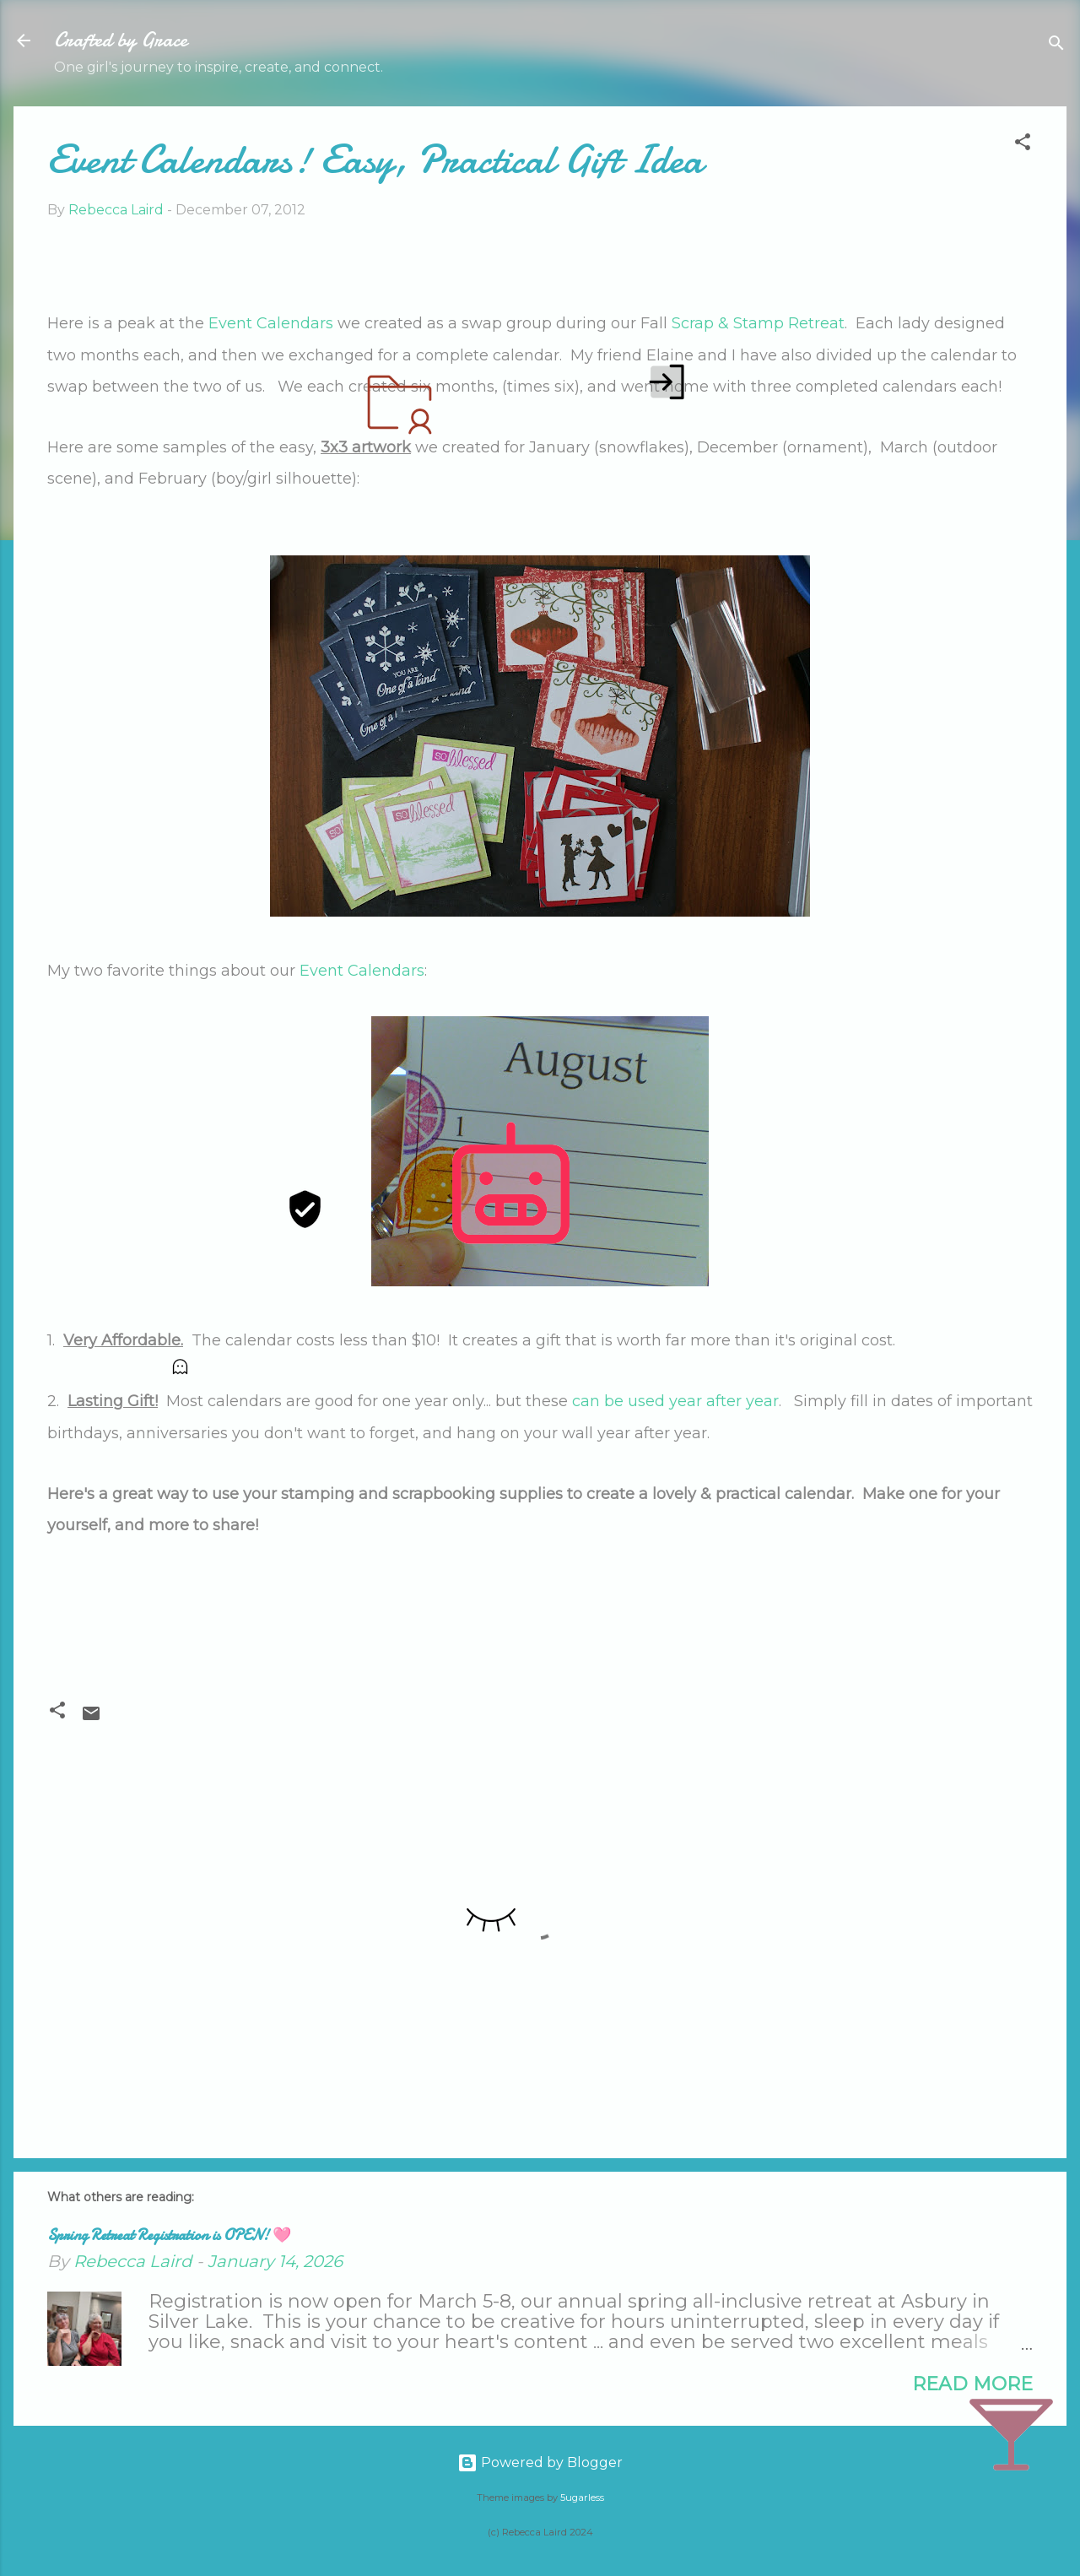 This screenshot has width=1080, height=2576. I want to click on access AI assistant or chatbot, so click(510, 1189).